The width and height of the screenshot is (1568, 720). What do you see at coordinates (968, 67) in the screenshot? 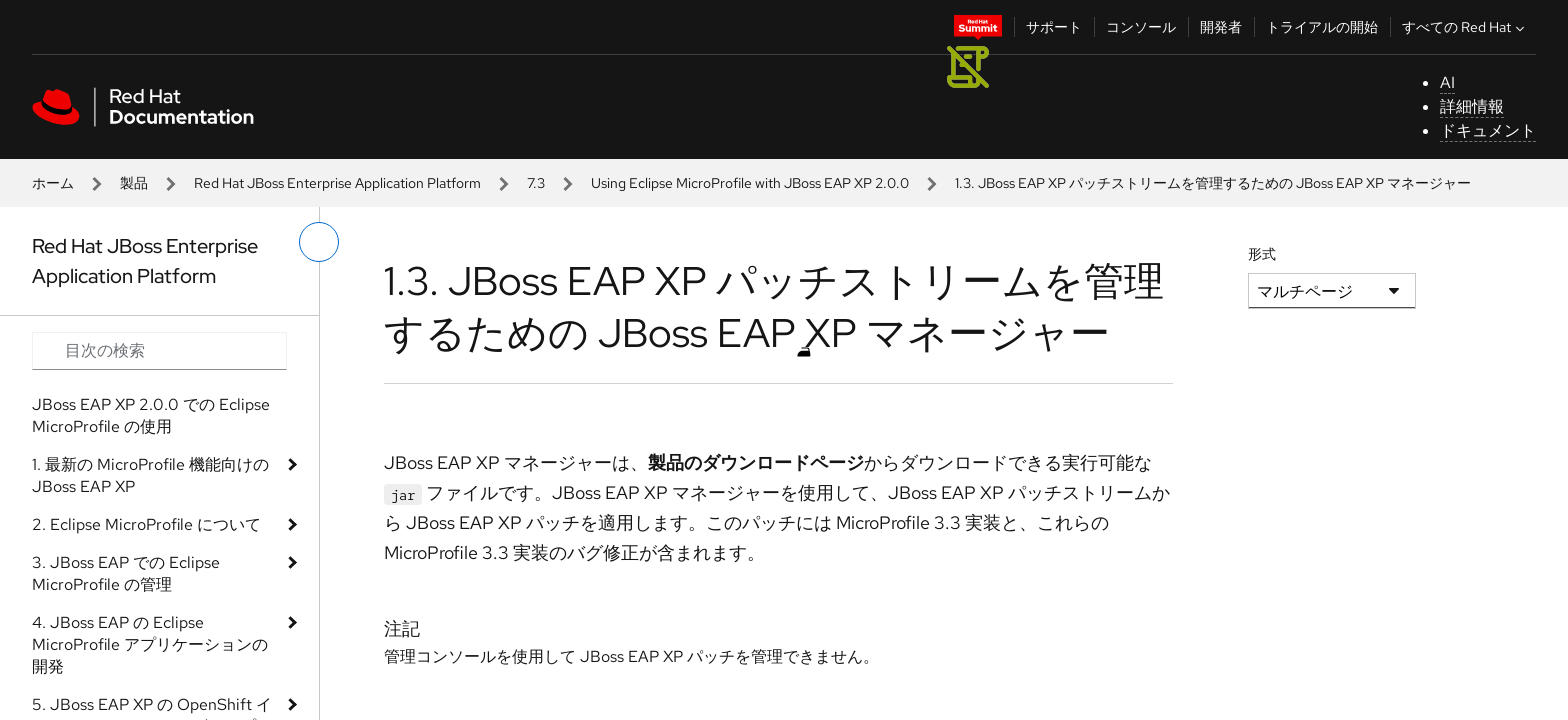
I see `license unavailable or revoked` at bounding box center [968, 67].